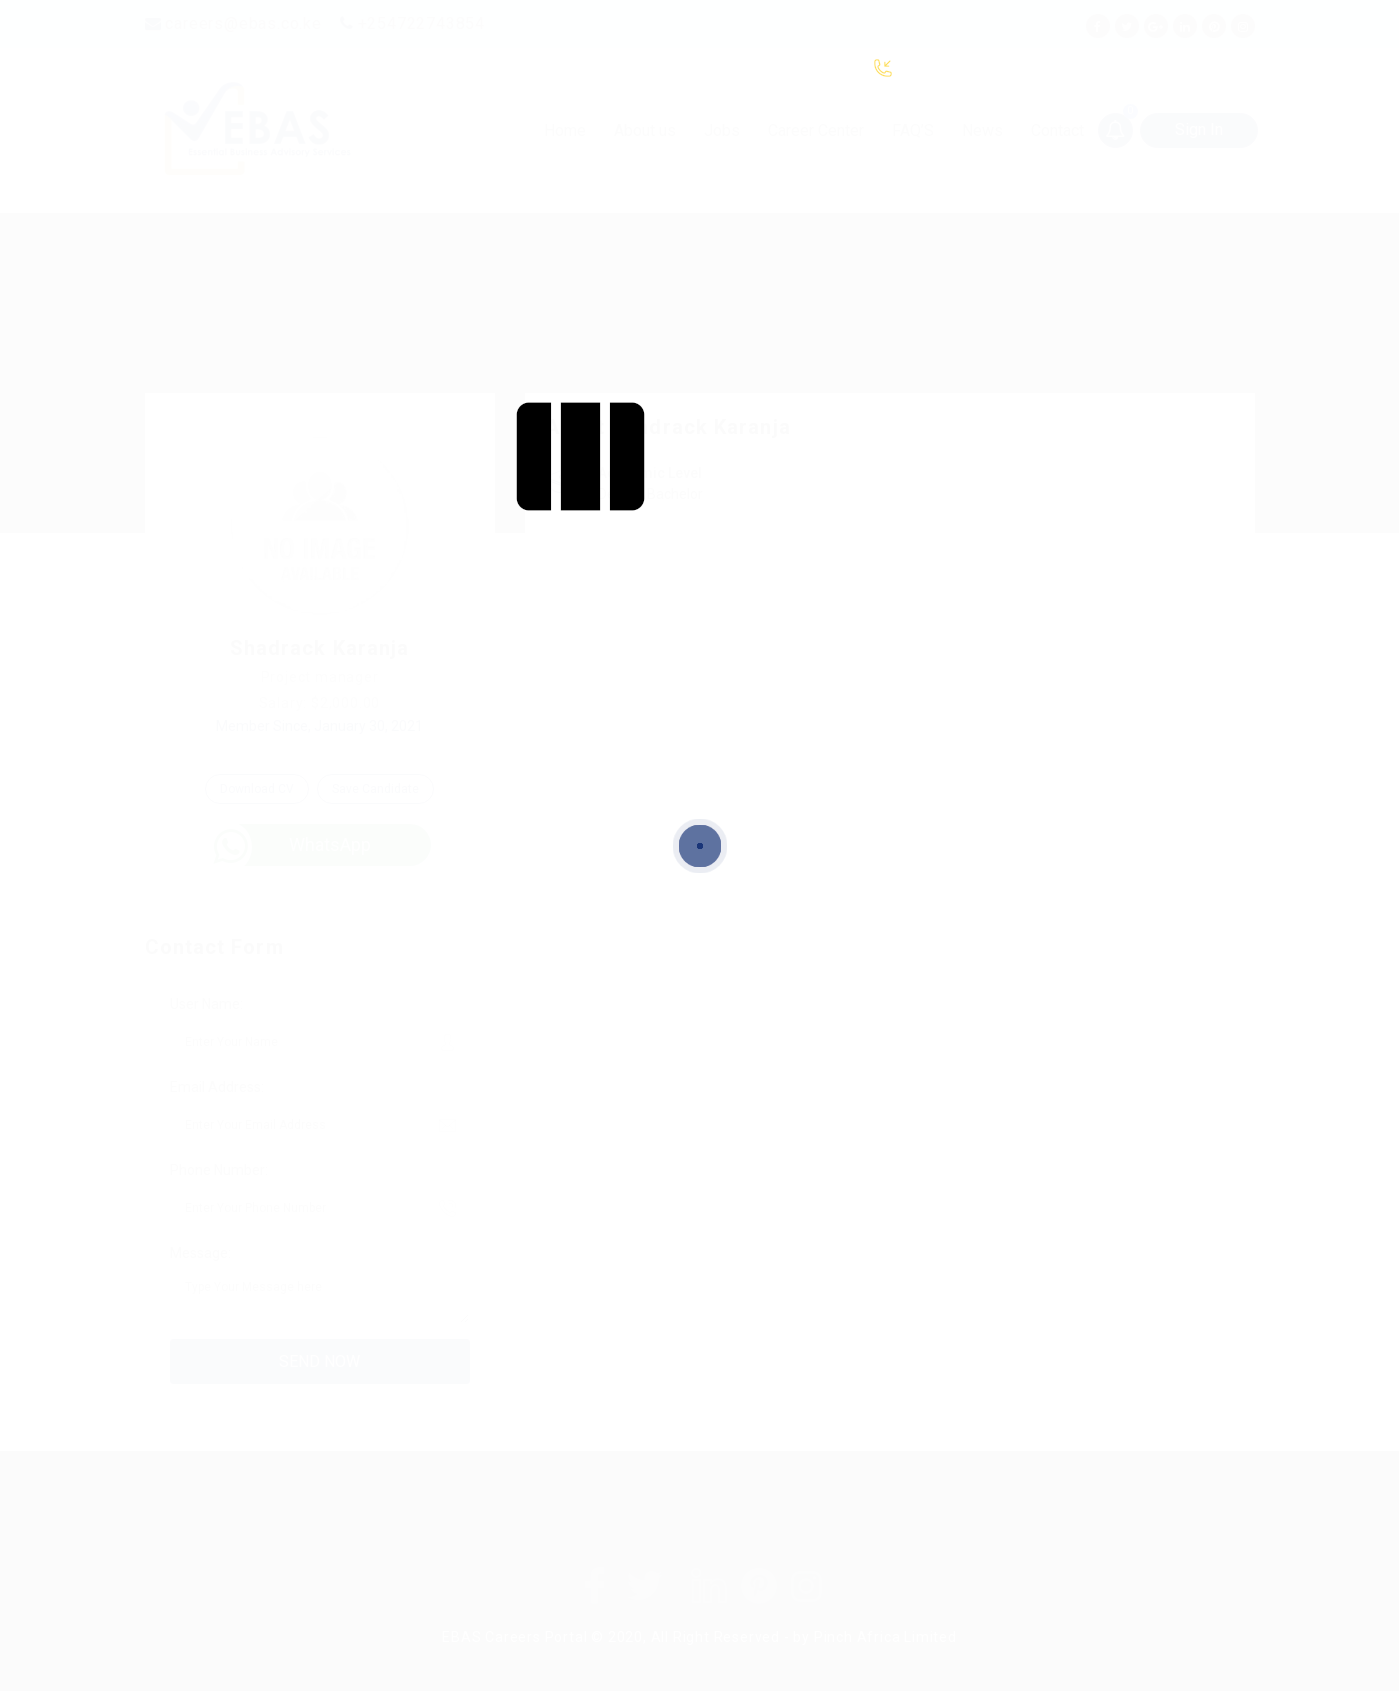 Image resolution: width=1399 pixels, height=1691 pixels. Describe the element at coordinates (883, 68) in the screenshot. I see `incoming call notification` at that location.